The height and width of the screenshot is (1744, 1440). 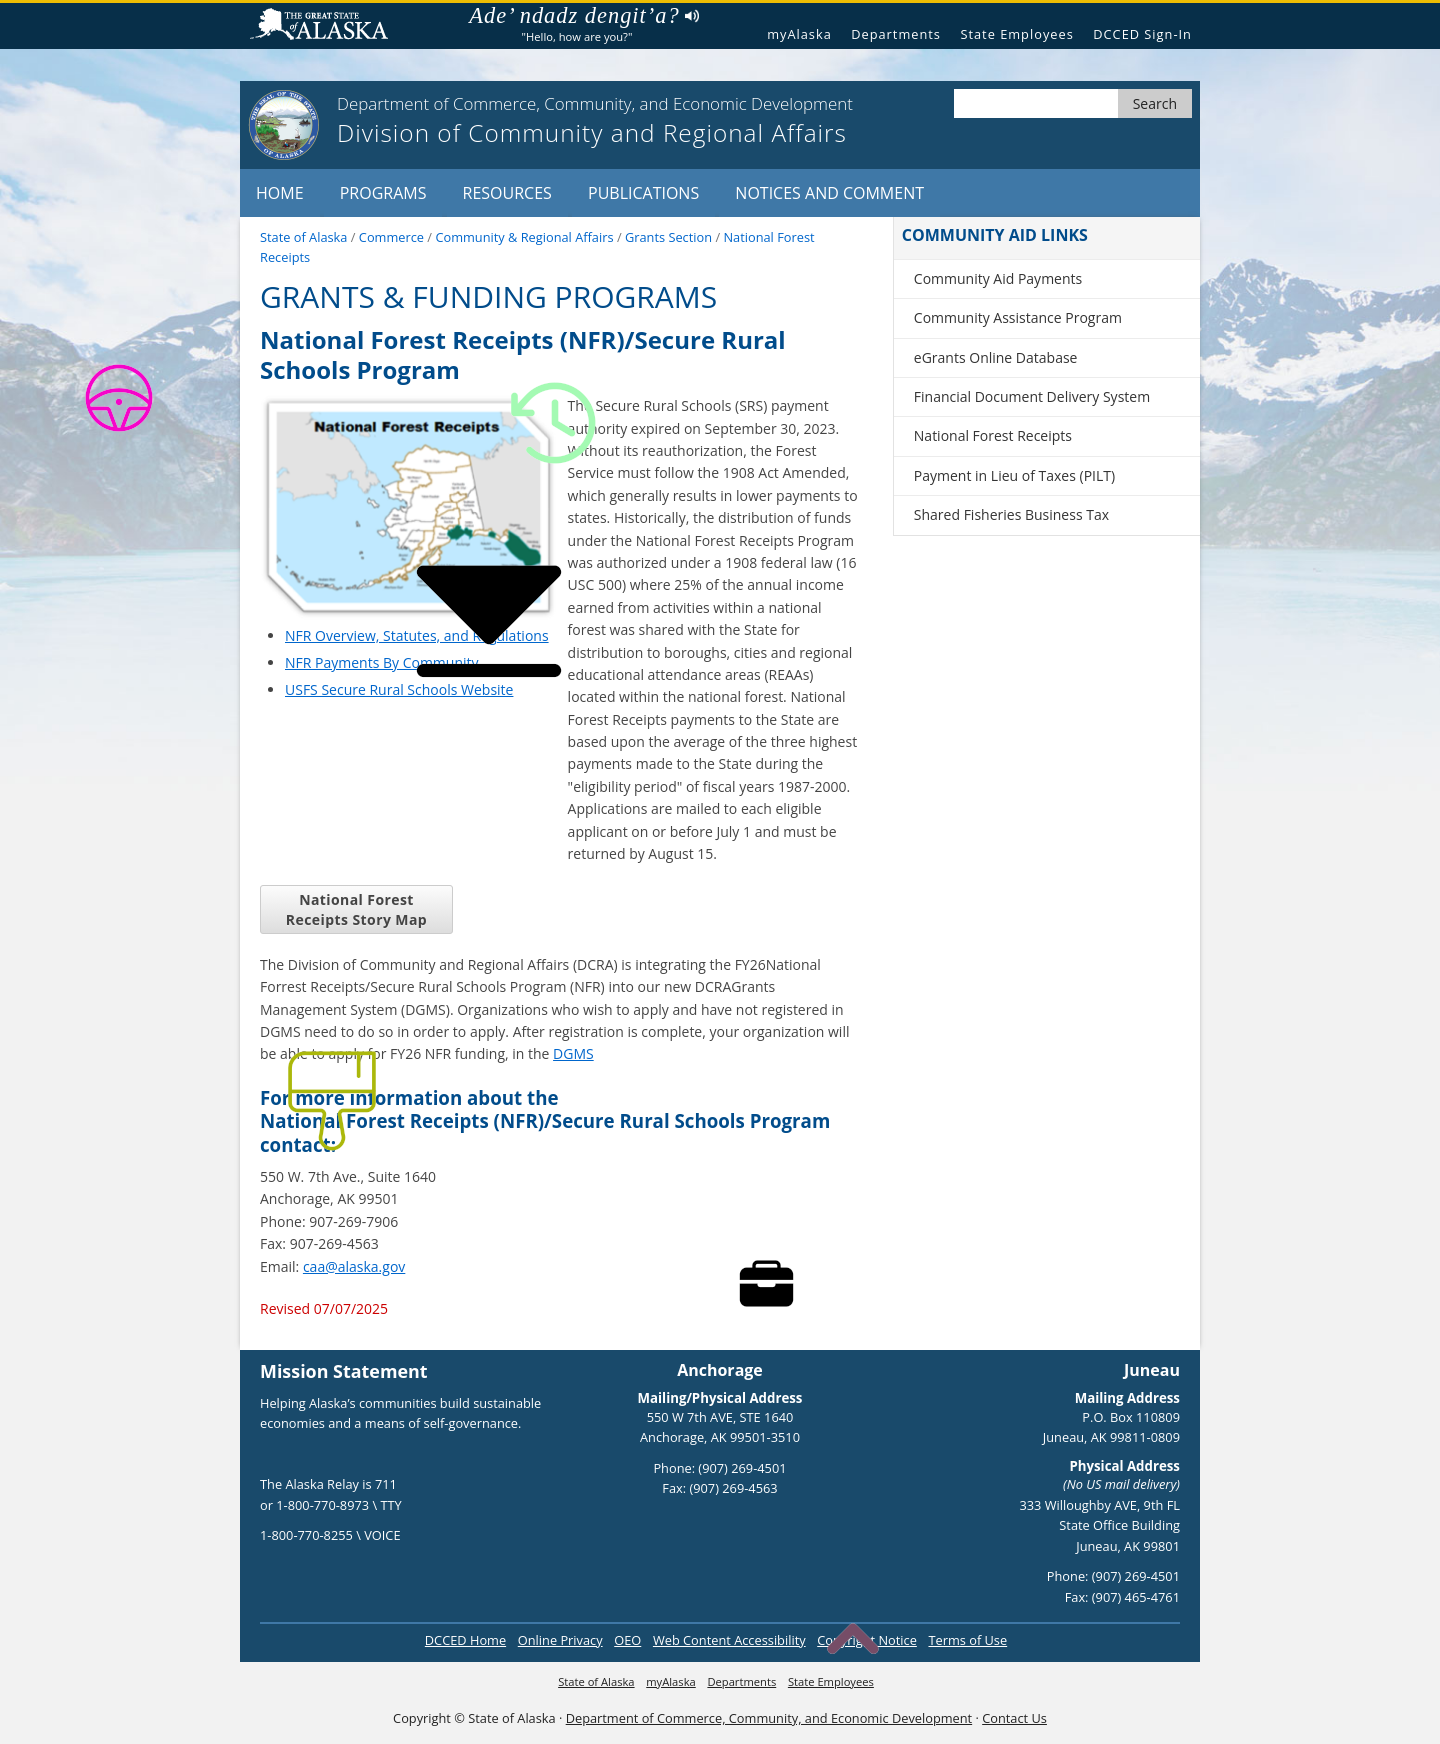 What do you see at coordinates (766, 1283) in the screenshot?
I see `access work or business-related content` at bounding box center [766, 1283].